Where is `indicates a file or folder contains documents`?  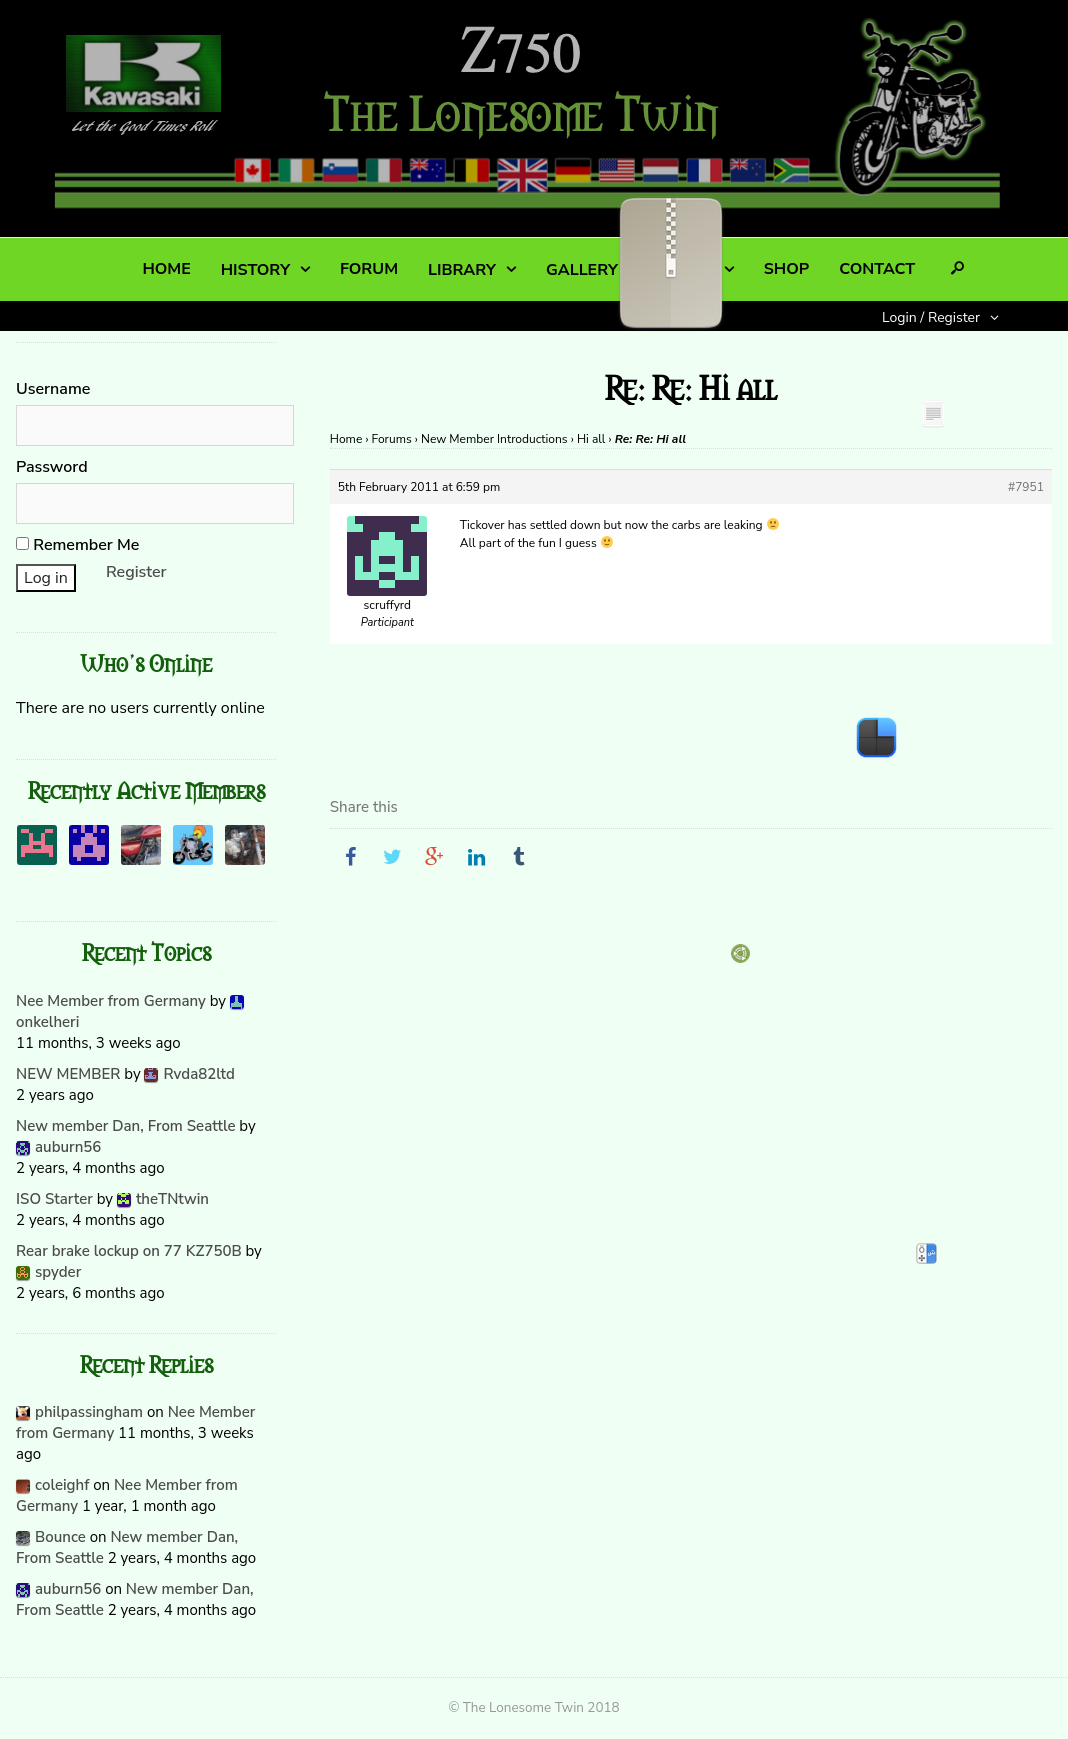 indicates a file or folder contains documents is located at coordinates (933, 413).